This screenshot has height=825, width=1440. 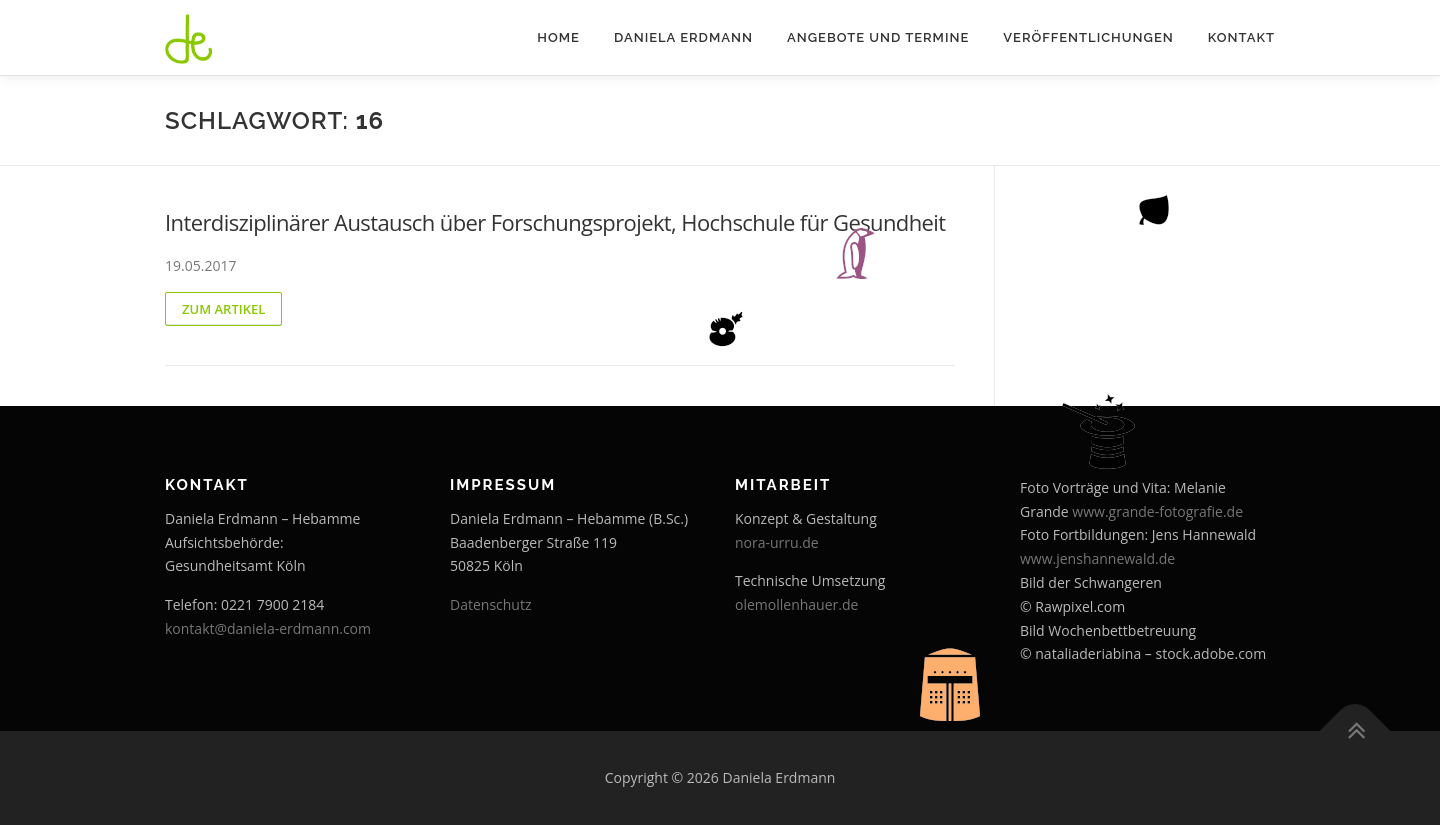 I want to click on indicates eco-friendly or sustainable option, so click(x=1154, y=210).